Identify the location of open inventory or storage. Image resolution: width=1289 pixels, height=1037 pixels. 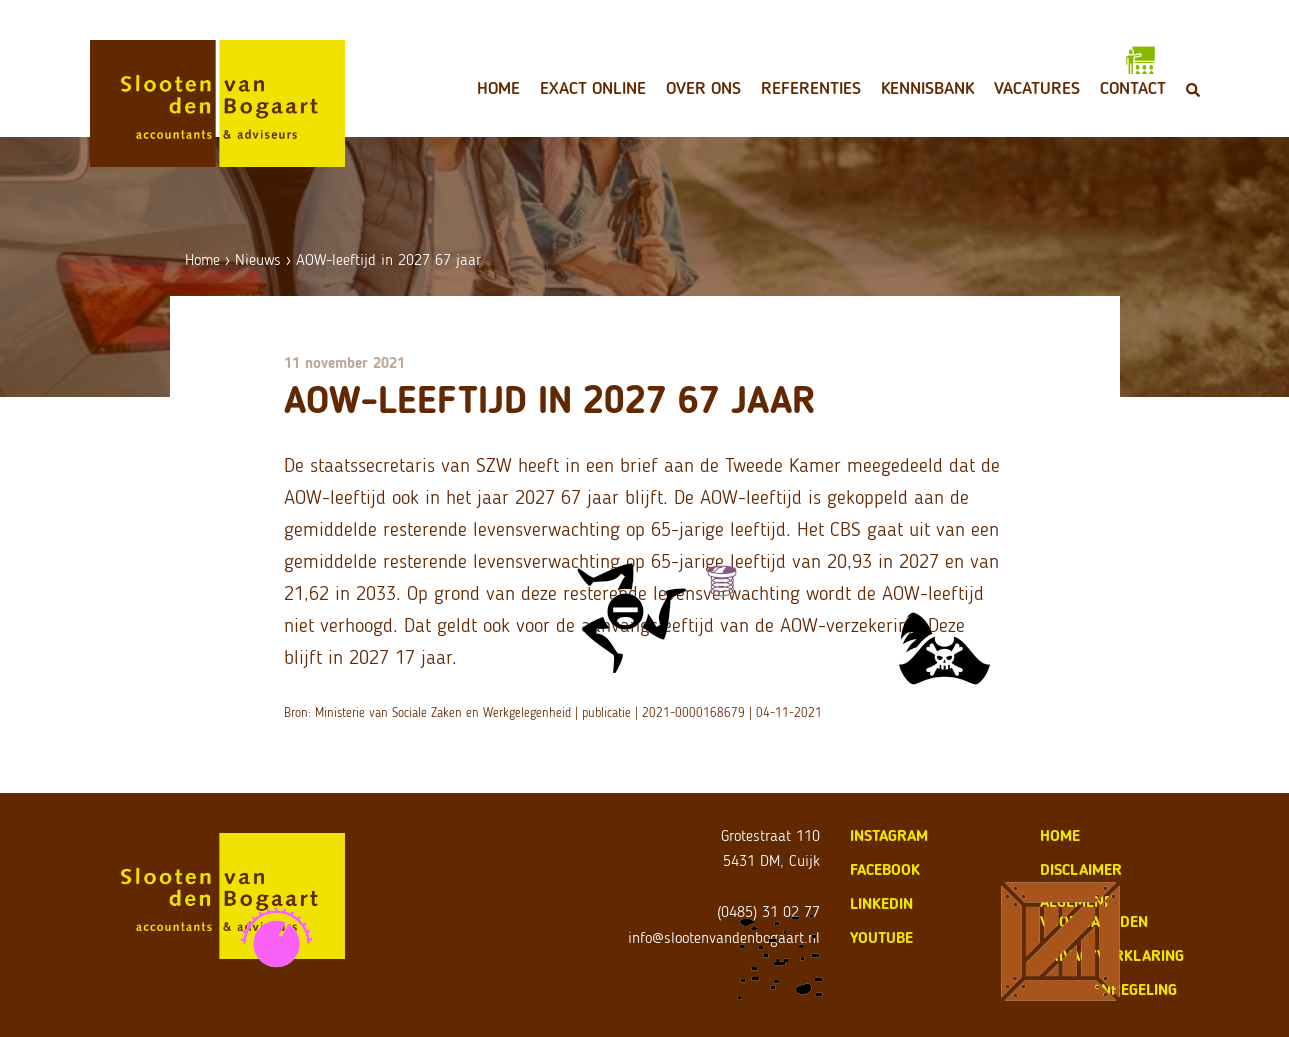
(1060, 941).